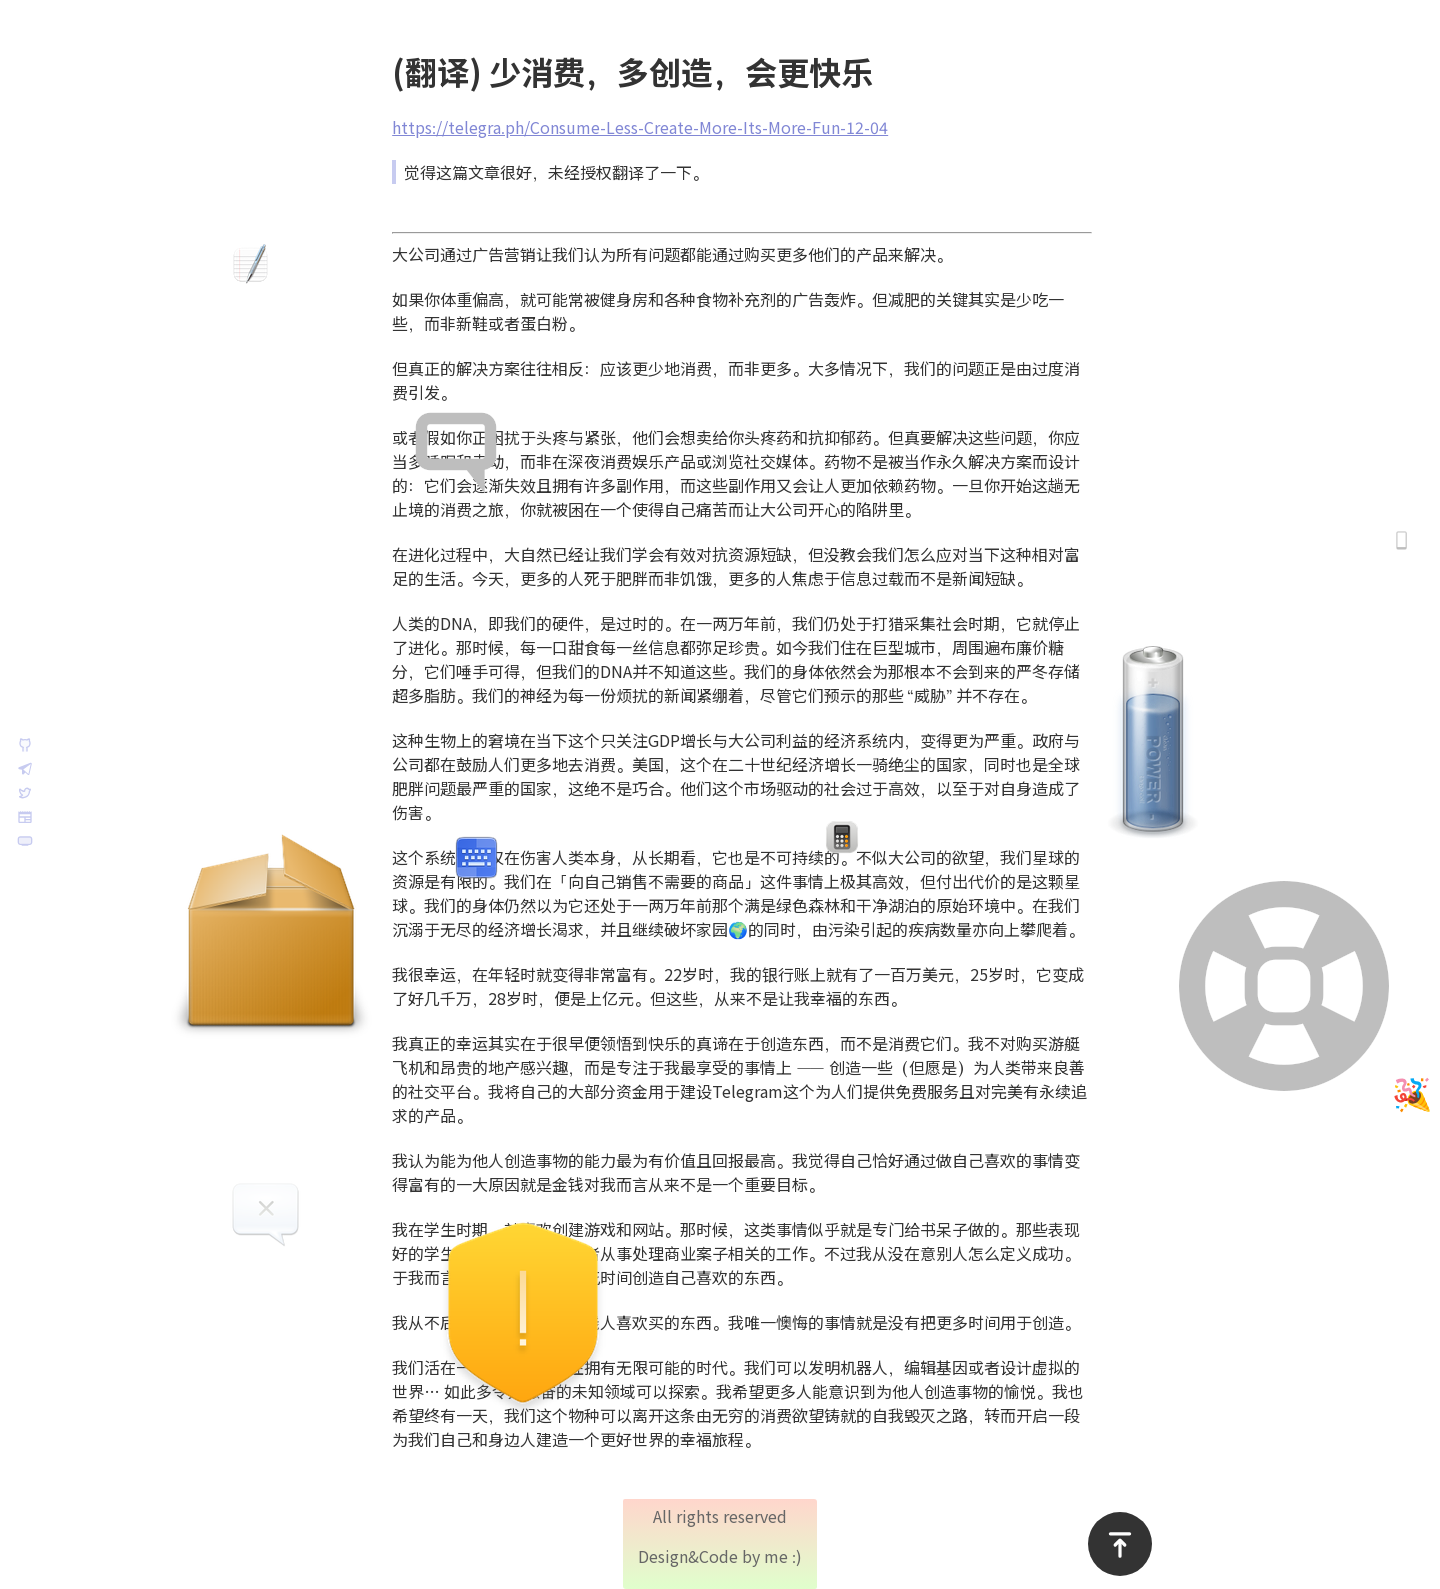 This screenshot has height=1589, width=1440. What do you see at coordinates (523, 1319) in the screenshot?
I see `indicates medium security level or partial protection` at bounding box center [523, 1319].